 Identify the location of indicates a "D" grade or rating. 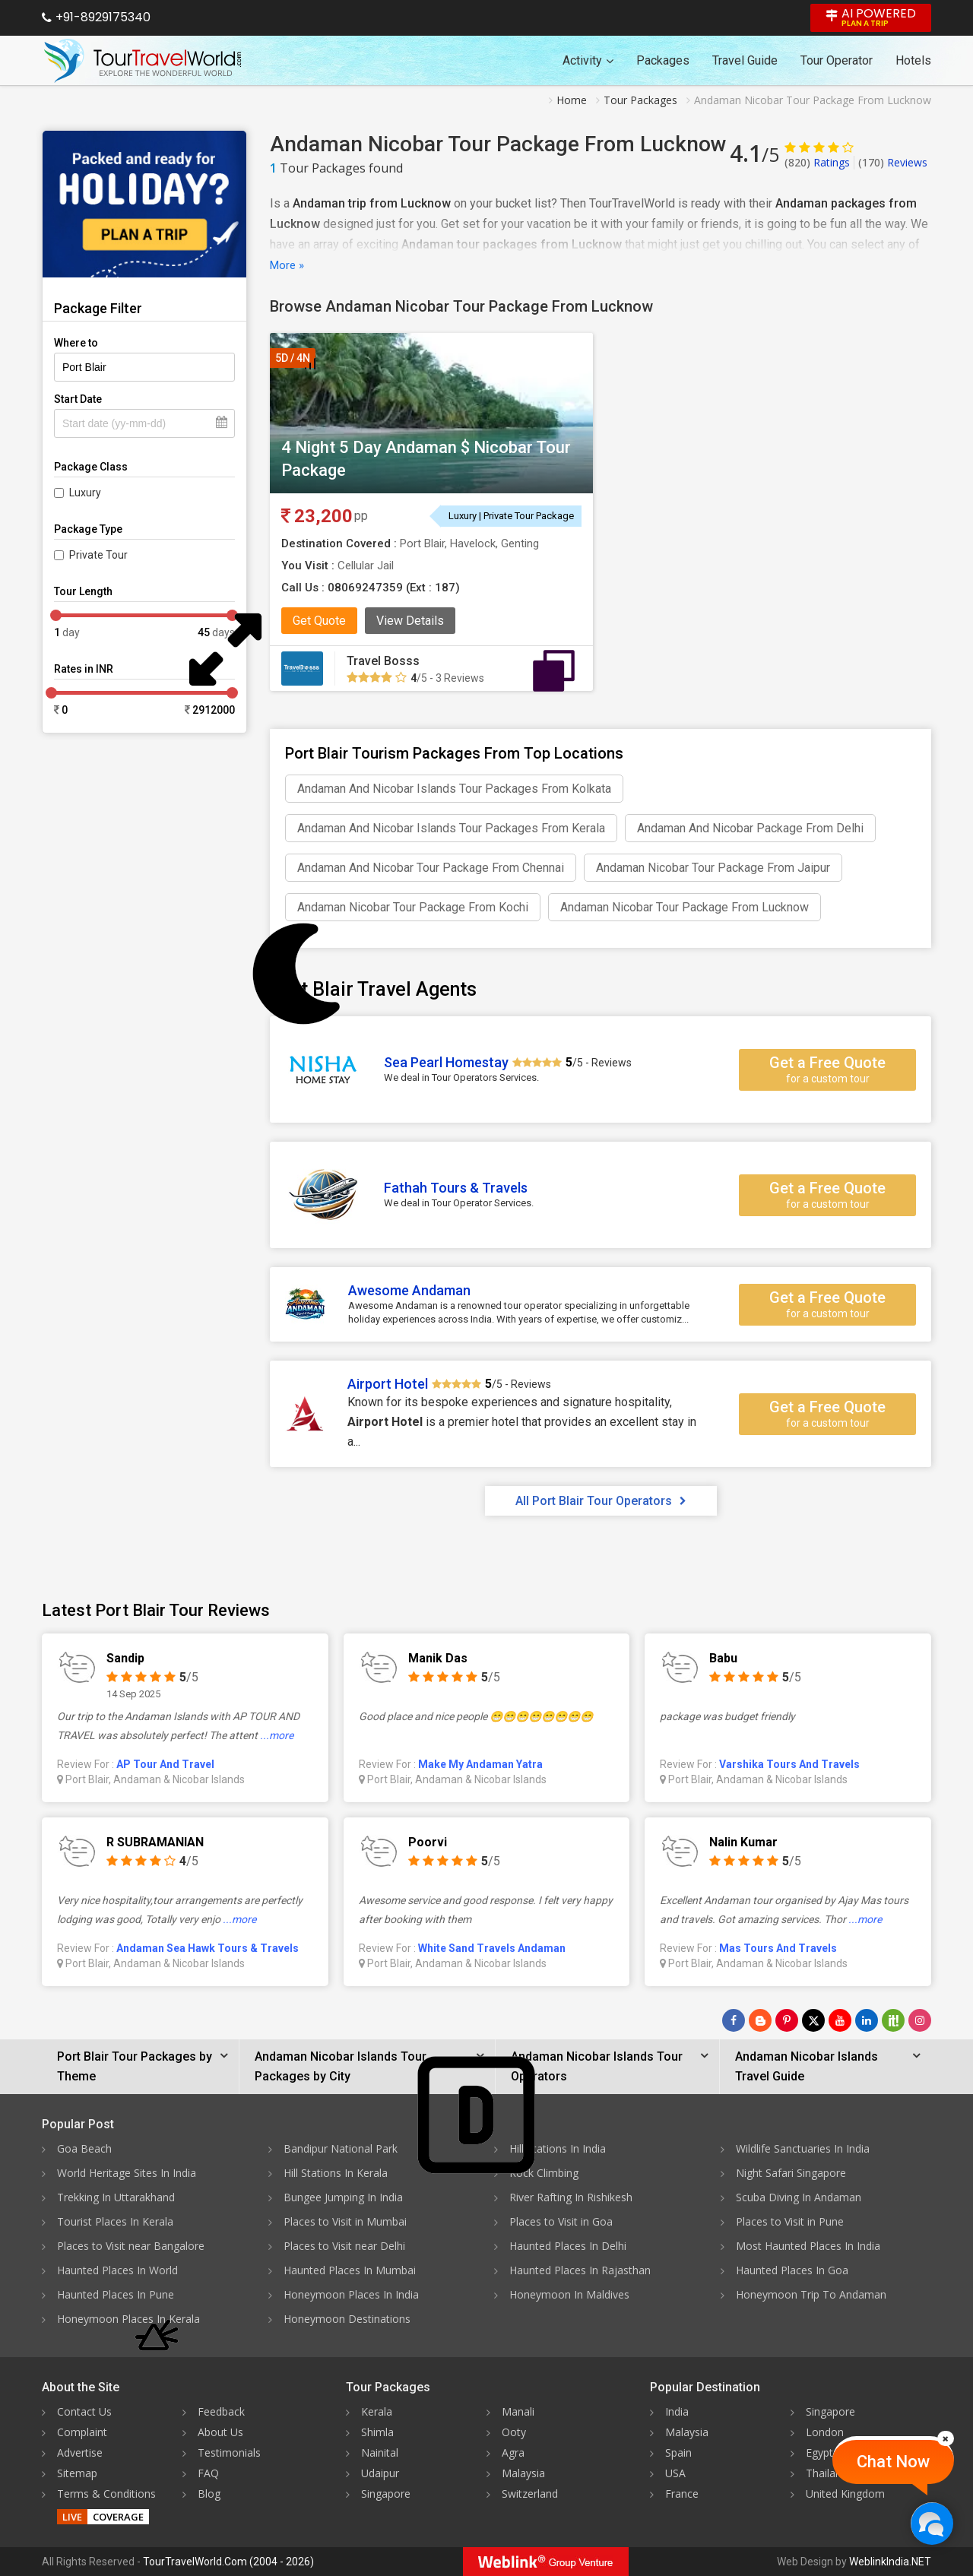
(476, 2115).